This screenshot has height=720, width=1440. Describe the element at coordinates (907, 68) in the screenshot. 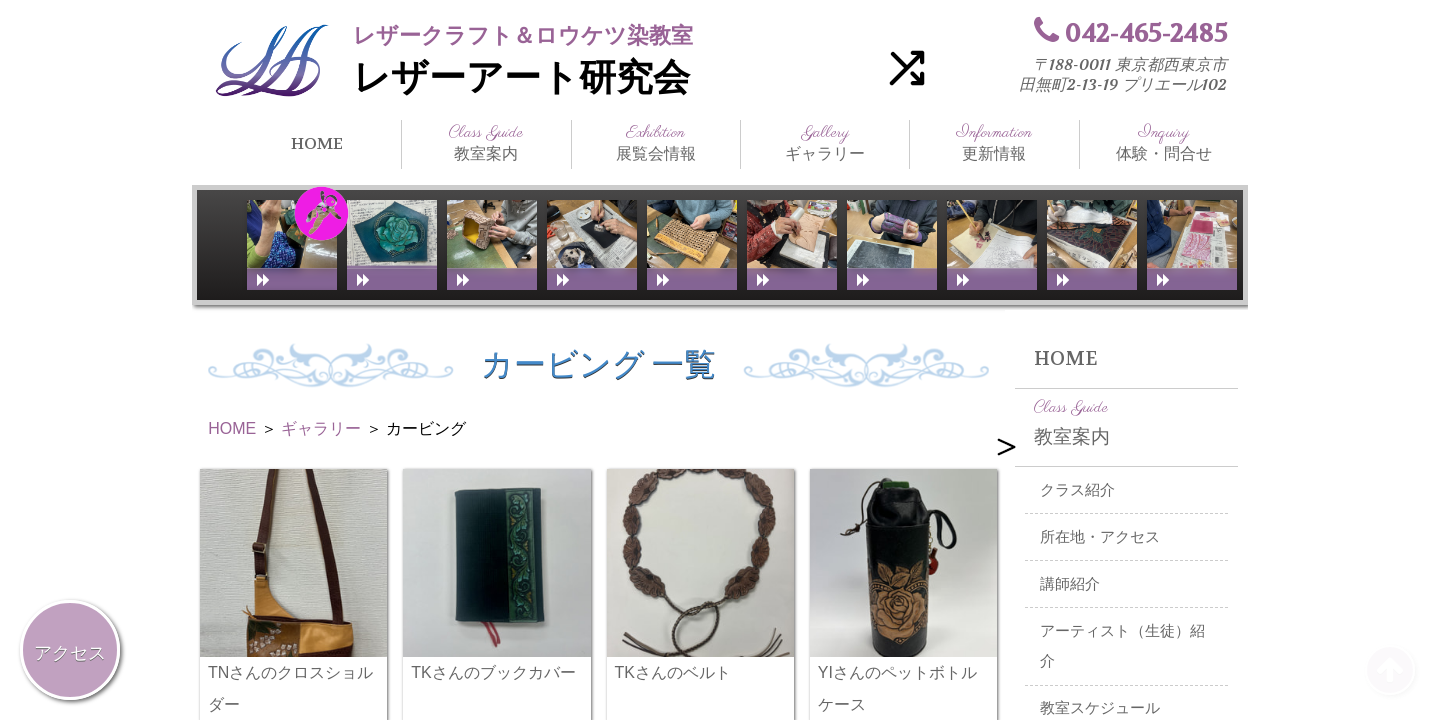

I see `shuffle playlist or queue order` at that location.